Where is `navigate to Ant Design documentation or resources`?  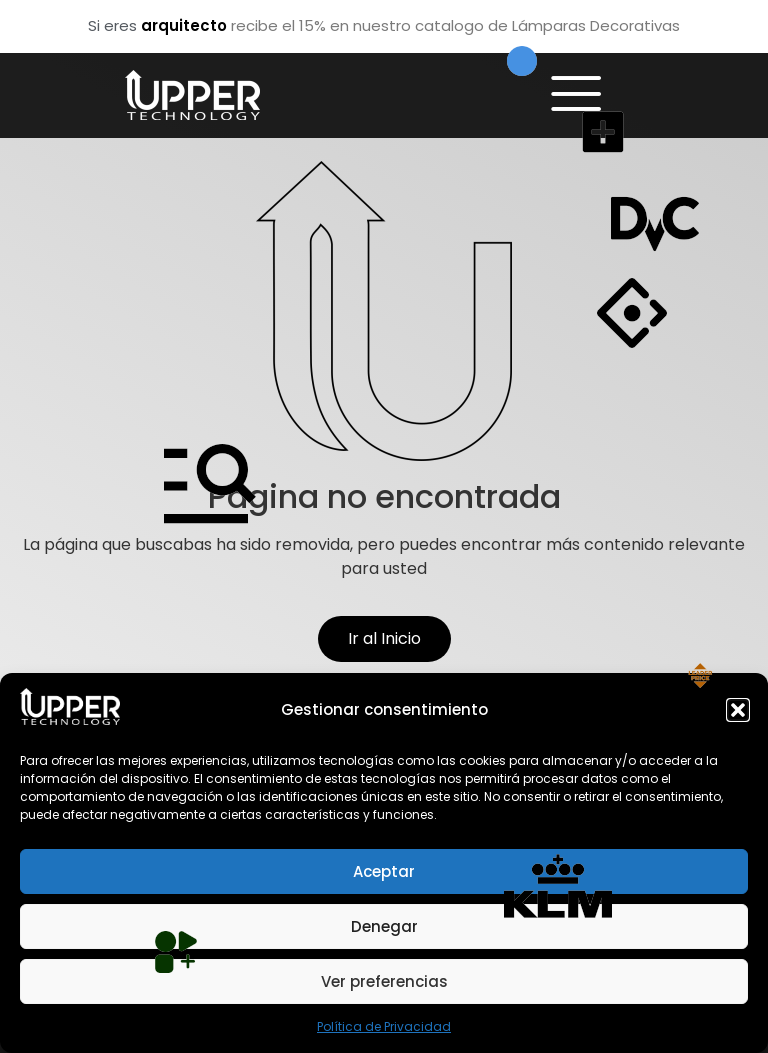
navigate to Ant Design documentation or resources is located at coordinates (632, 313).